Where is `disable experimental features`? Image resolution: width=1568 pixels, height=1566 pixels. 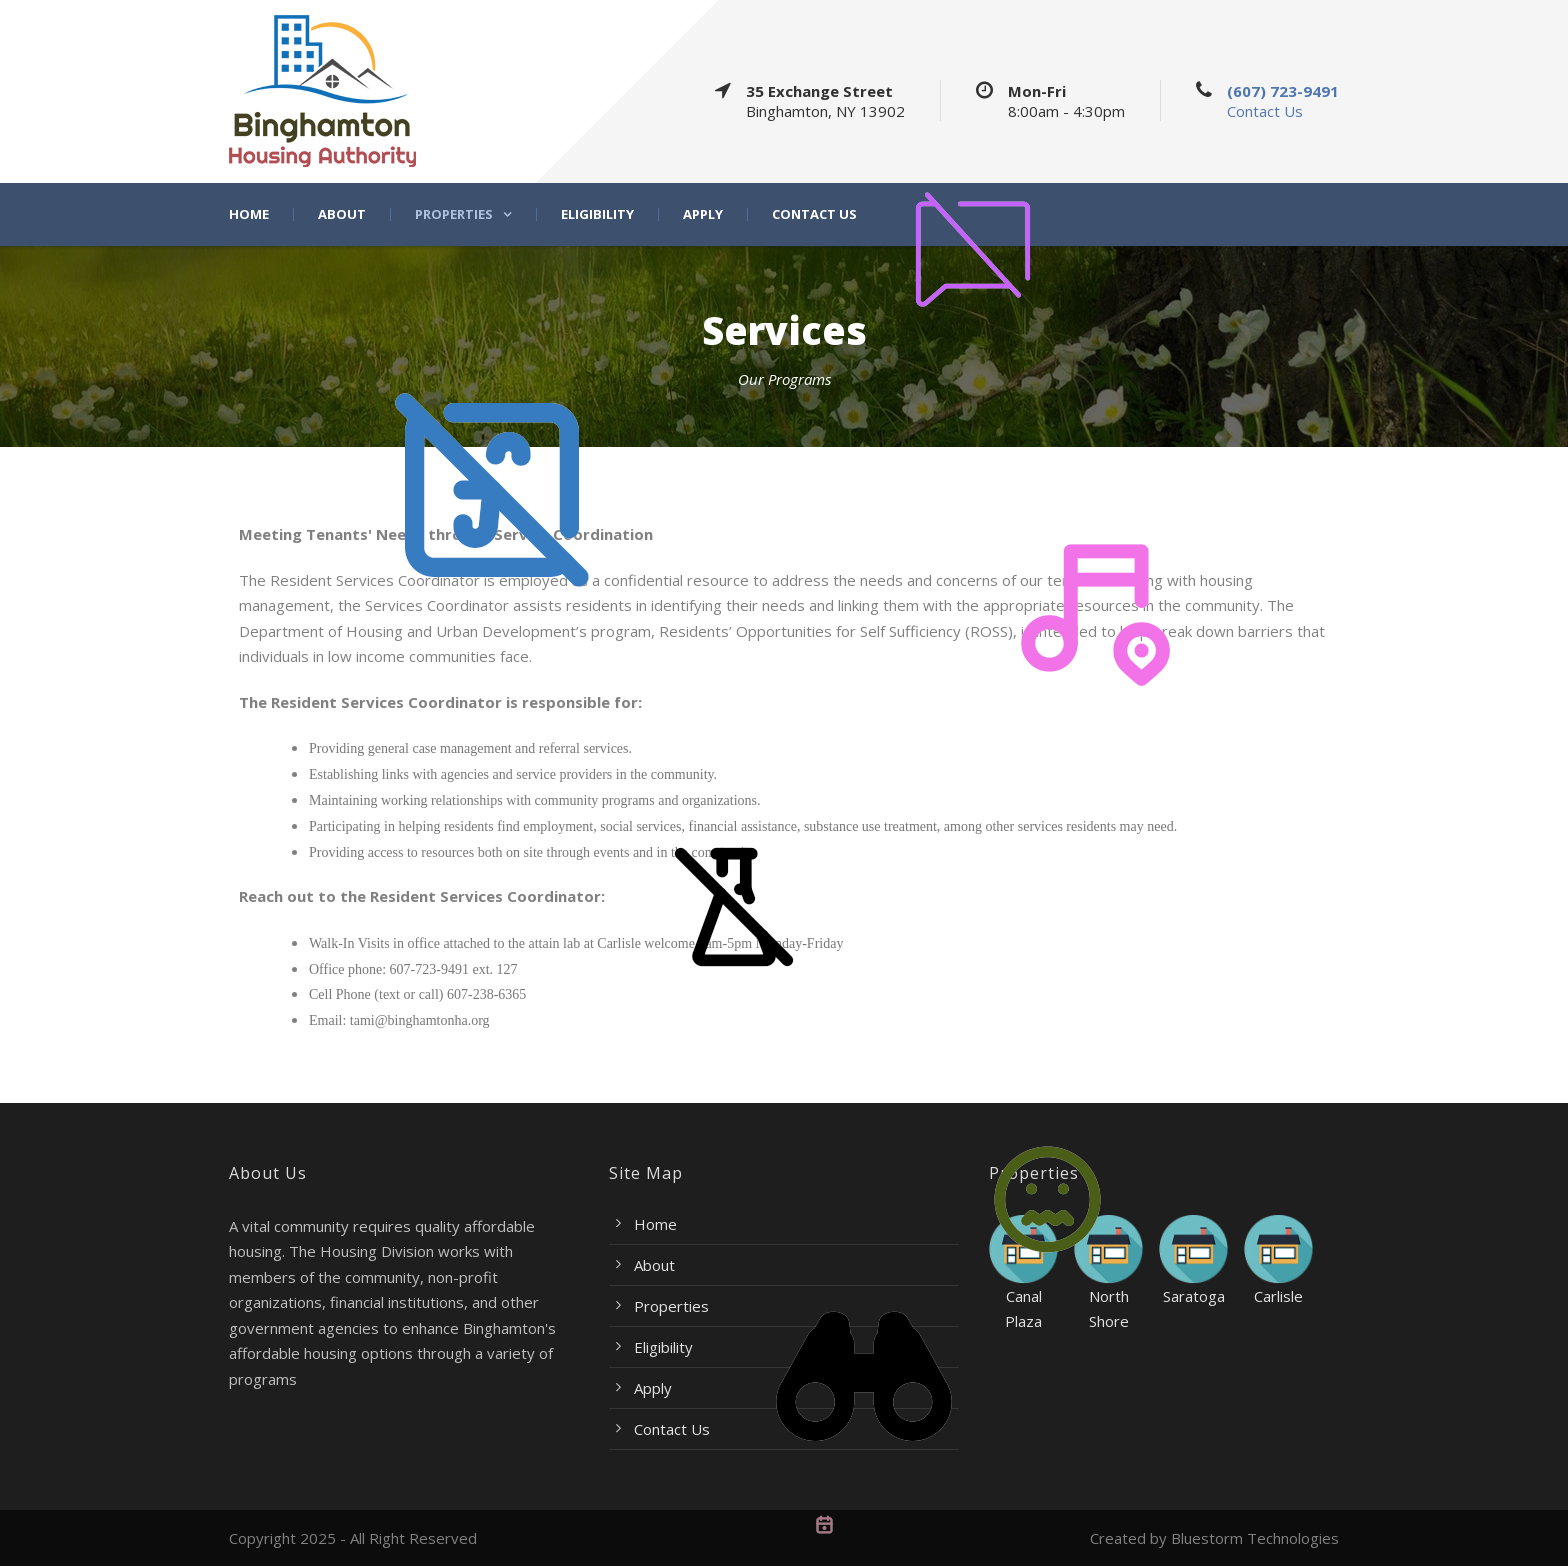 disable experimental features is located at coordinates (734, 907).